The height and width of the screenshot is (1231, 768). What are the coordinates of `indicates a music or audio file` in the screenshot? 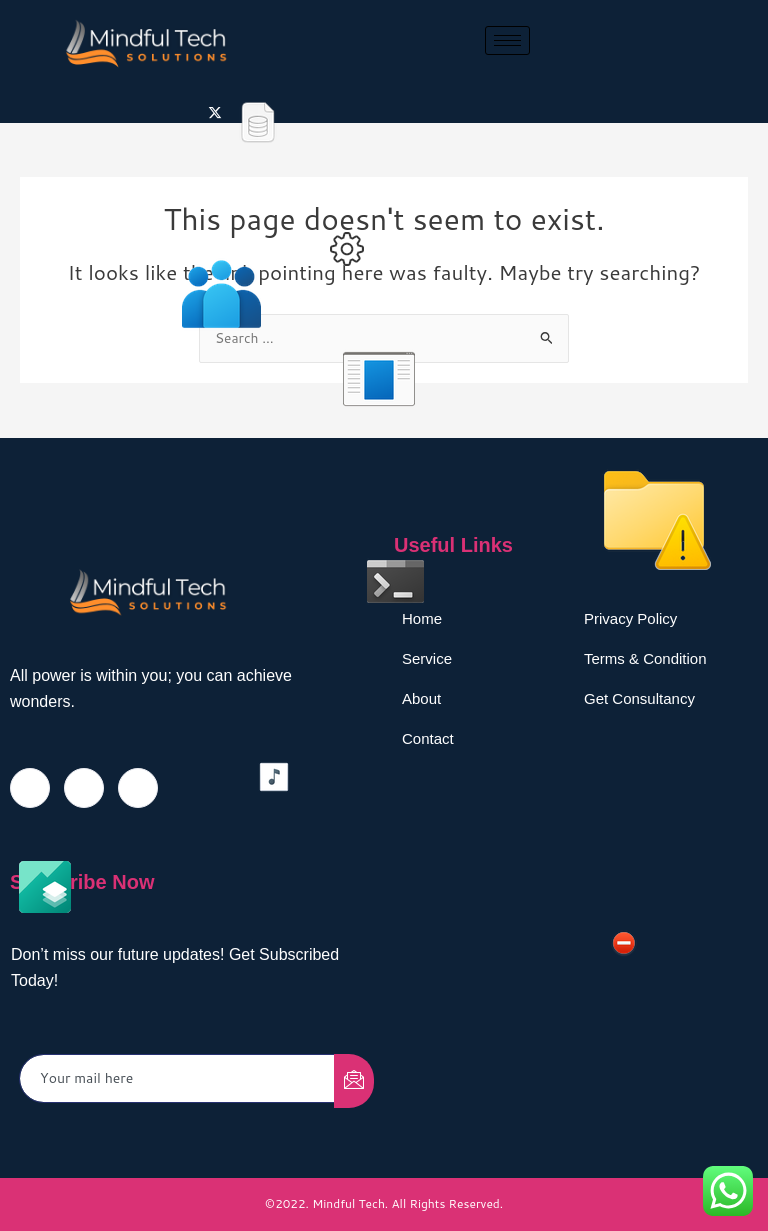 It's located at (274, 777).